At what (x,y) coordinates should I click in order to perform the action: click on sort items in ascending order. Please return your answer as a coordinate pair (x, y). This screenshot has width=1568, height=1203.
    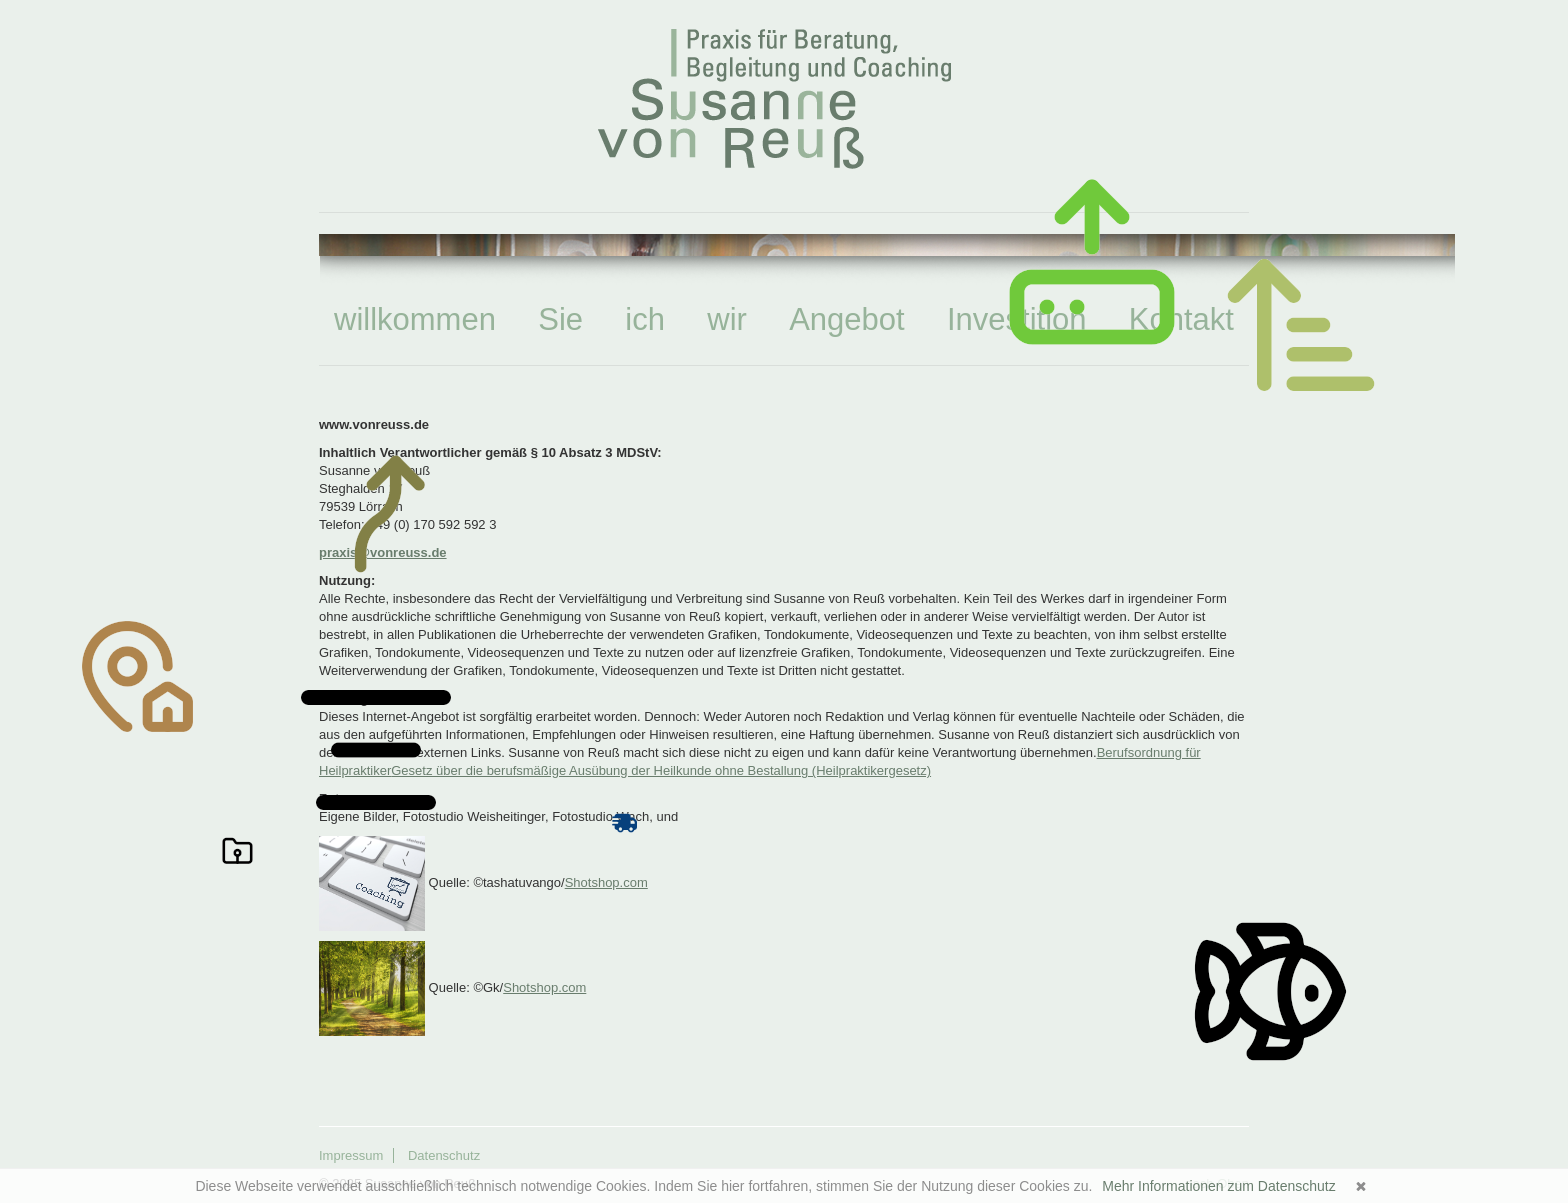
    Looking at the image, I should click on (1301, 325).